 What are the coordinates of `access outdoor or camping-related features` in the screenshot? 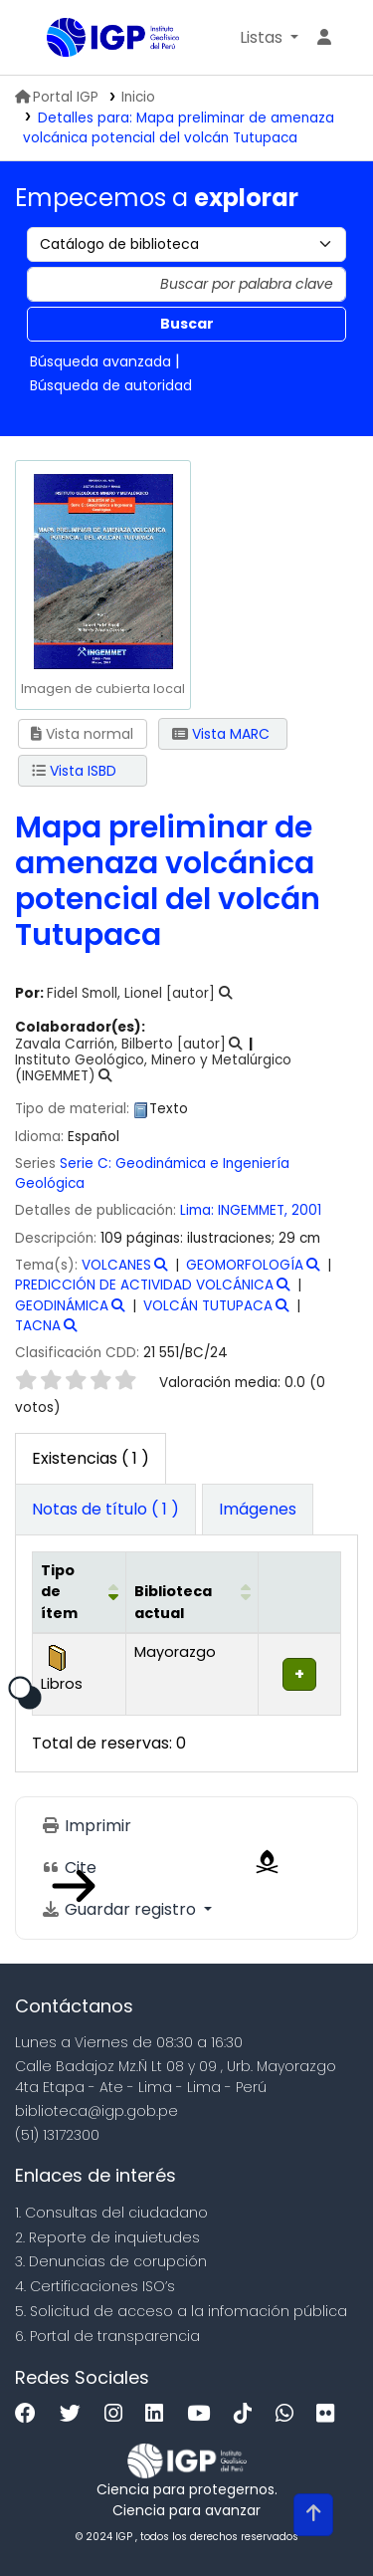 It's located at (267, 1861).